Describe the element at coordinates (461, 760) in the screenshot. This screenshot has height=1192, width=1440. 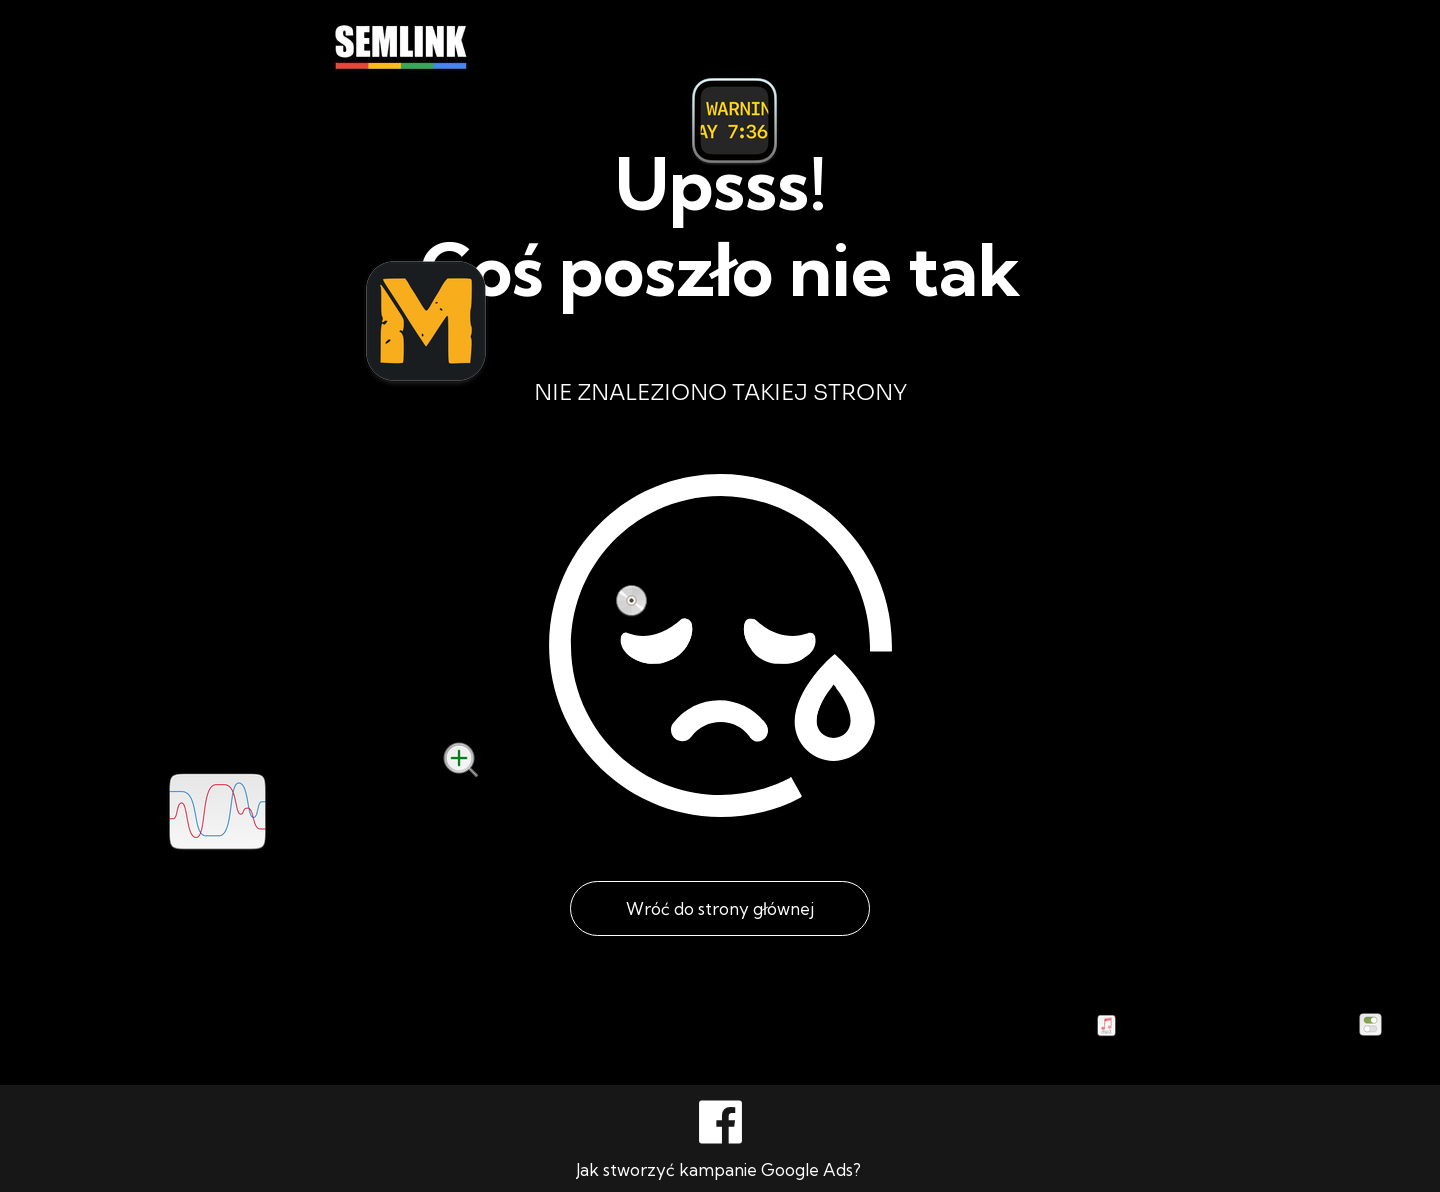
I see `zoom in on content or image` at that location.